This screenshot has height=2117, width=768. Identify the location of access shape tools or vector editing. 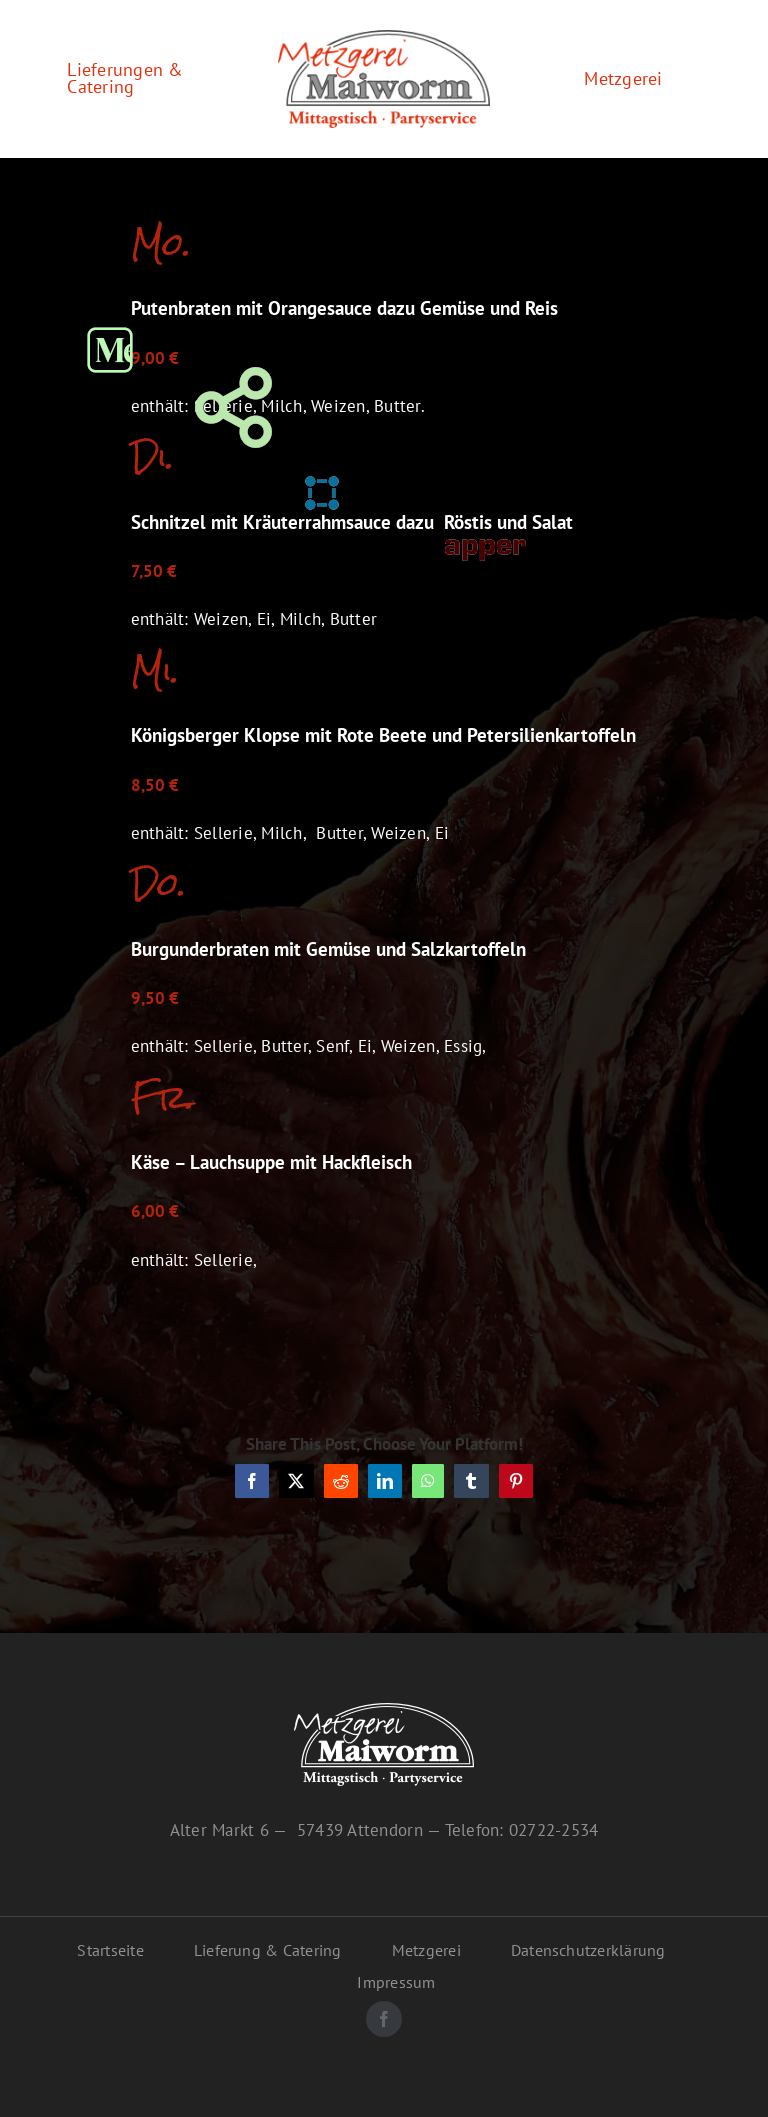
(322, 493).